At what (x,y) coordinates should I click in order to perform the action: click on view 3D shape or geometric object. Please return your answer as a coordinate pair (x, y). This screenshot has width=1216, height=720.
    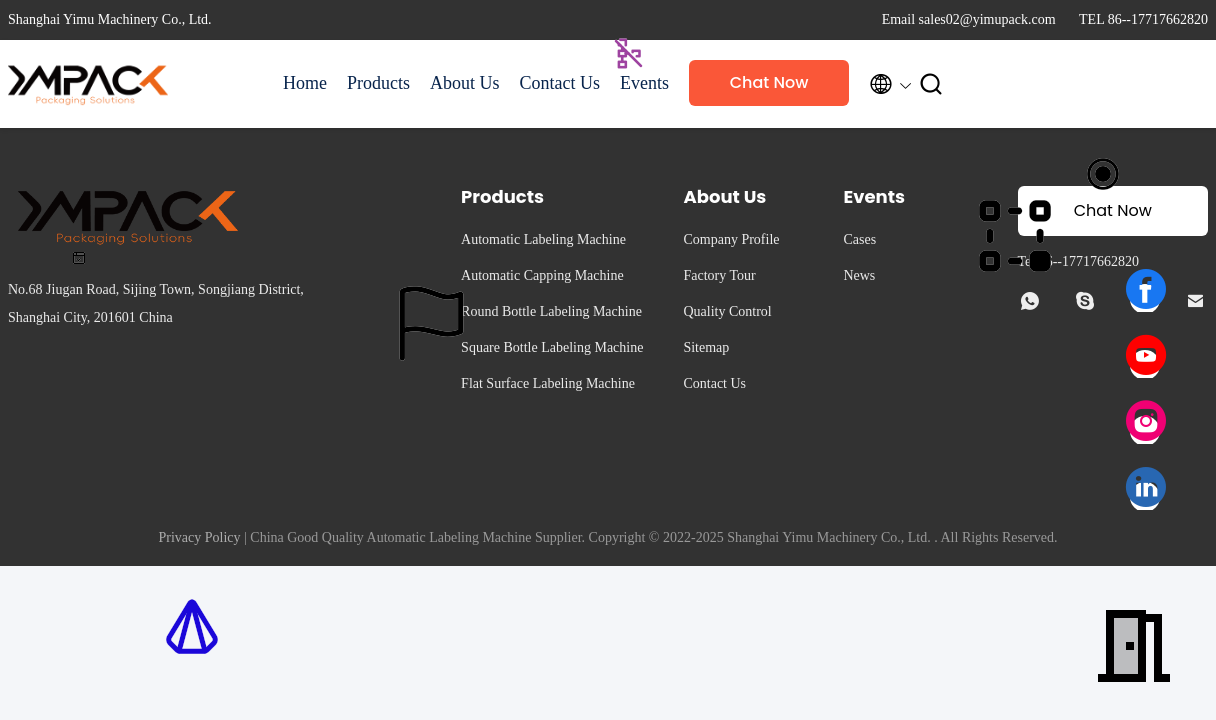
    Looking at the image, I should click on (192, 628).